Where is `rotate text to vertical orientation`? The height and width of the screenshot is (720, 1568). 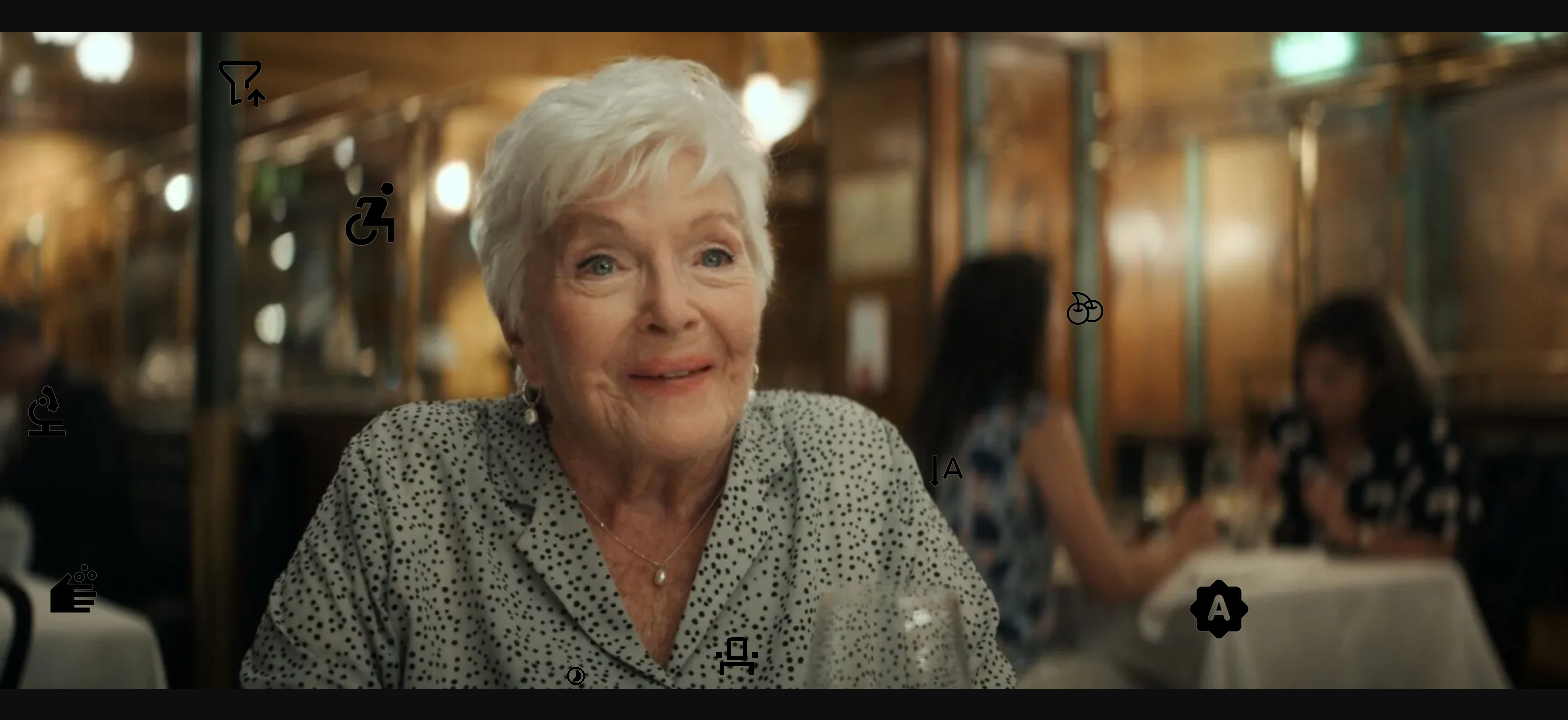 rotate text to vertical orientation is located at coordinates (947, 471).